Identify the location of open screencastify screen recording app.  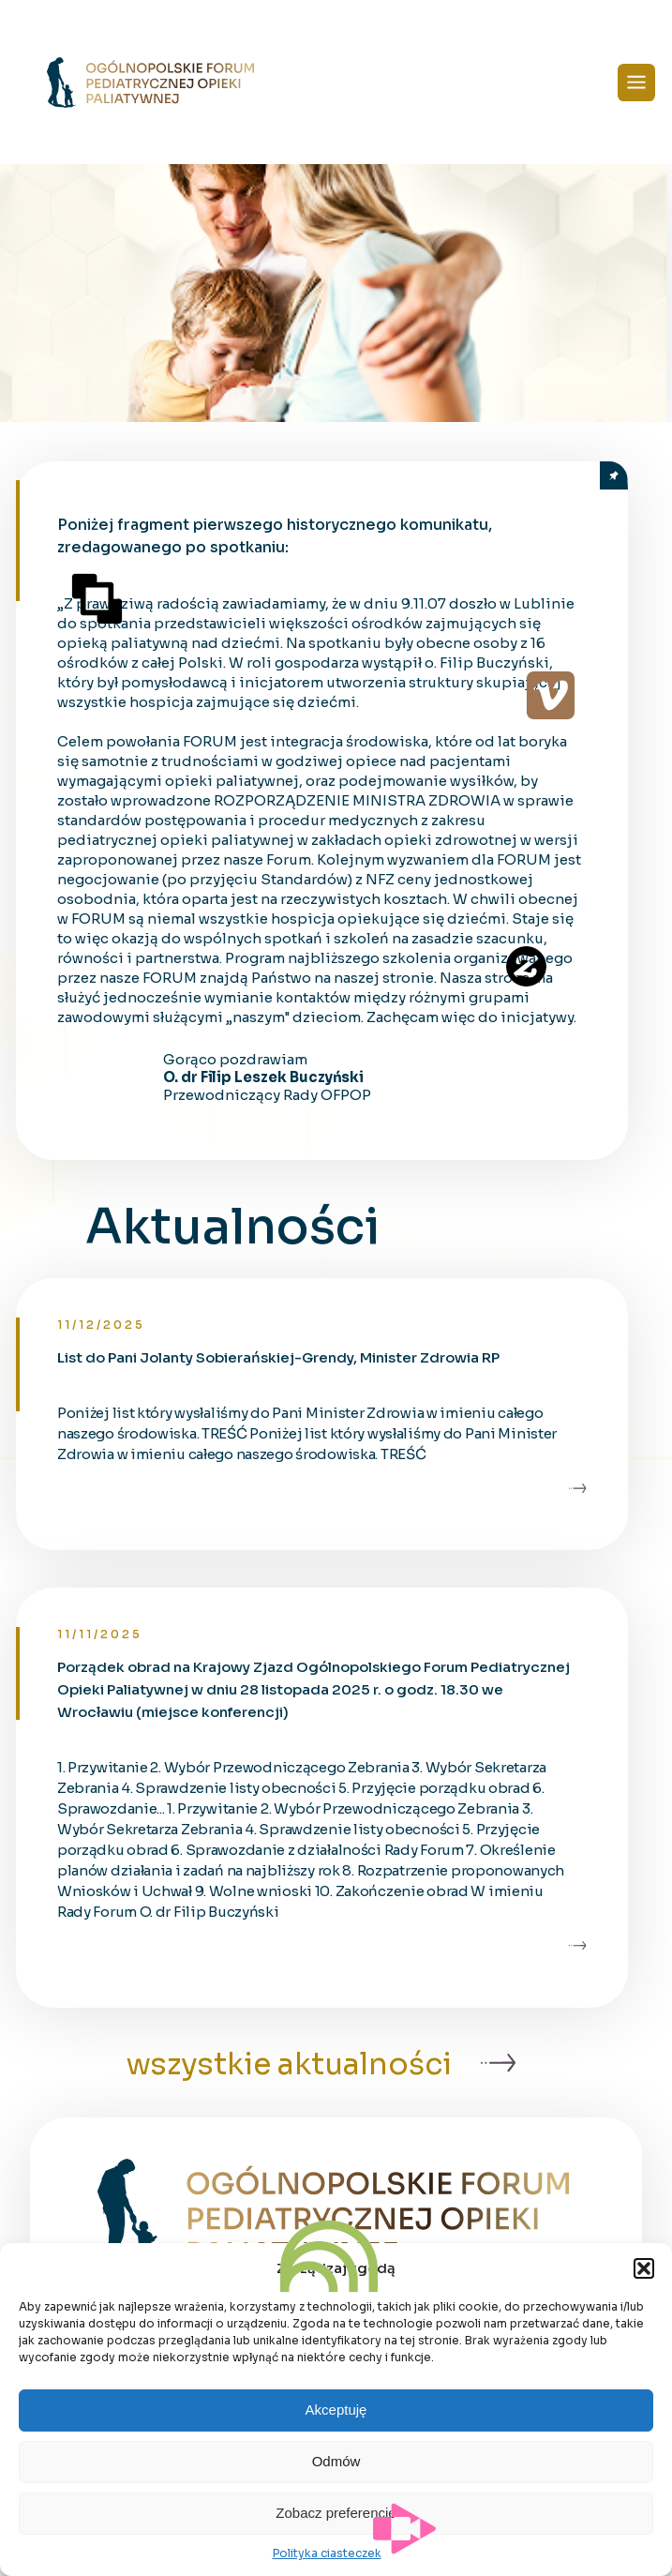
(404, 2528).